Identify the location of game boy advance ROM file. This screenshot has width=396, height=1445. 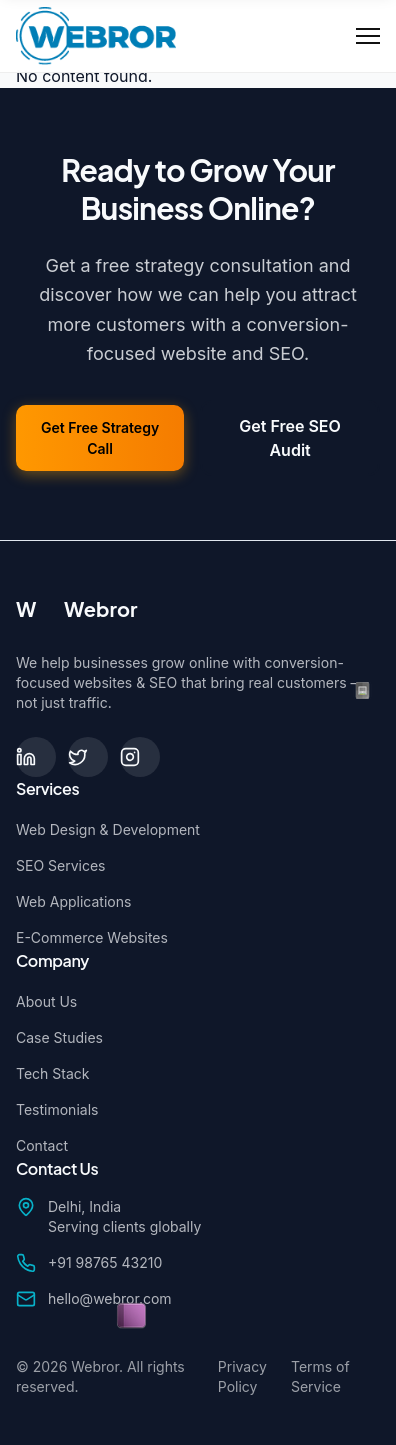
(362, 690).